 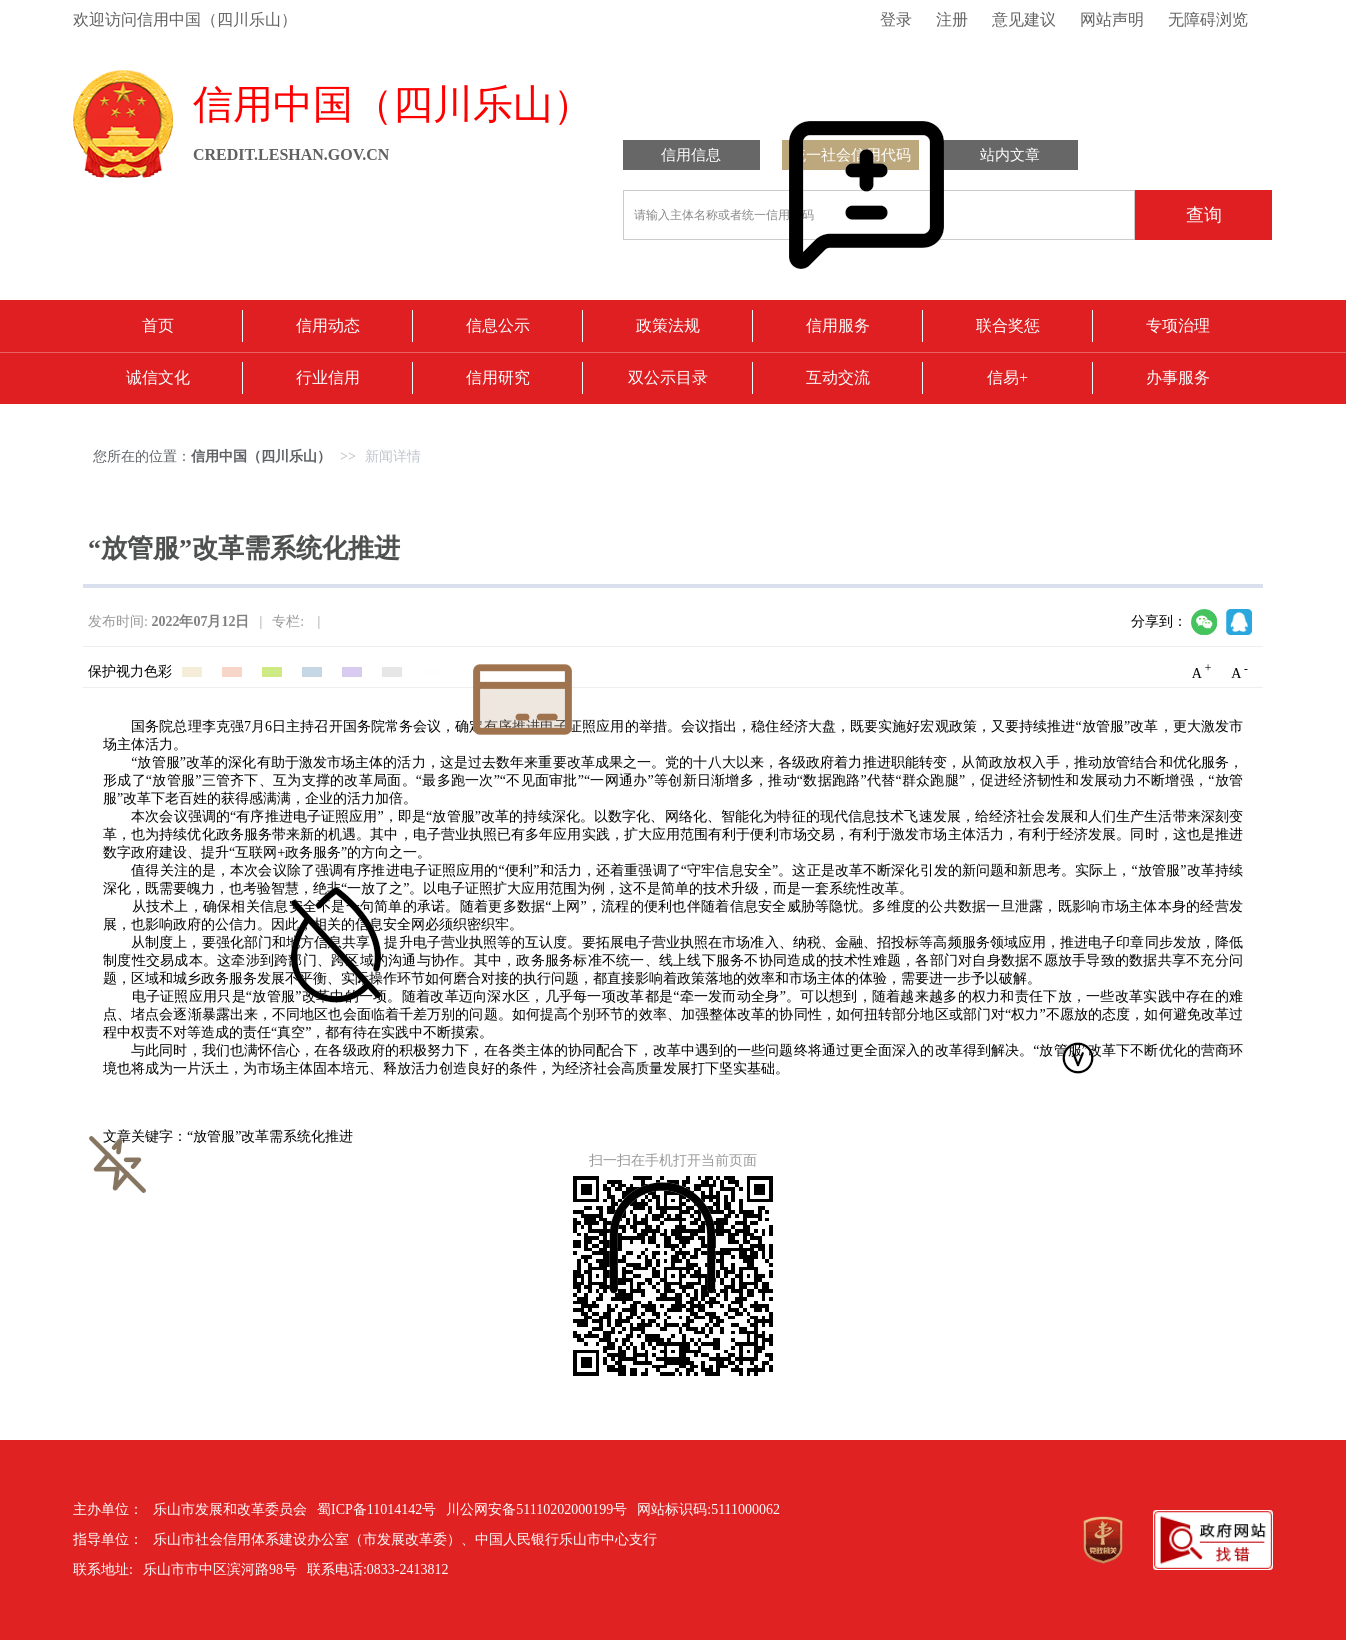 What do you see at coordinates (866, 191) in the screenshot?
I see `compare or show differences between messages` at bounding box center [866, 191].